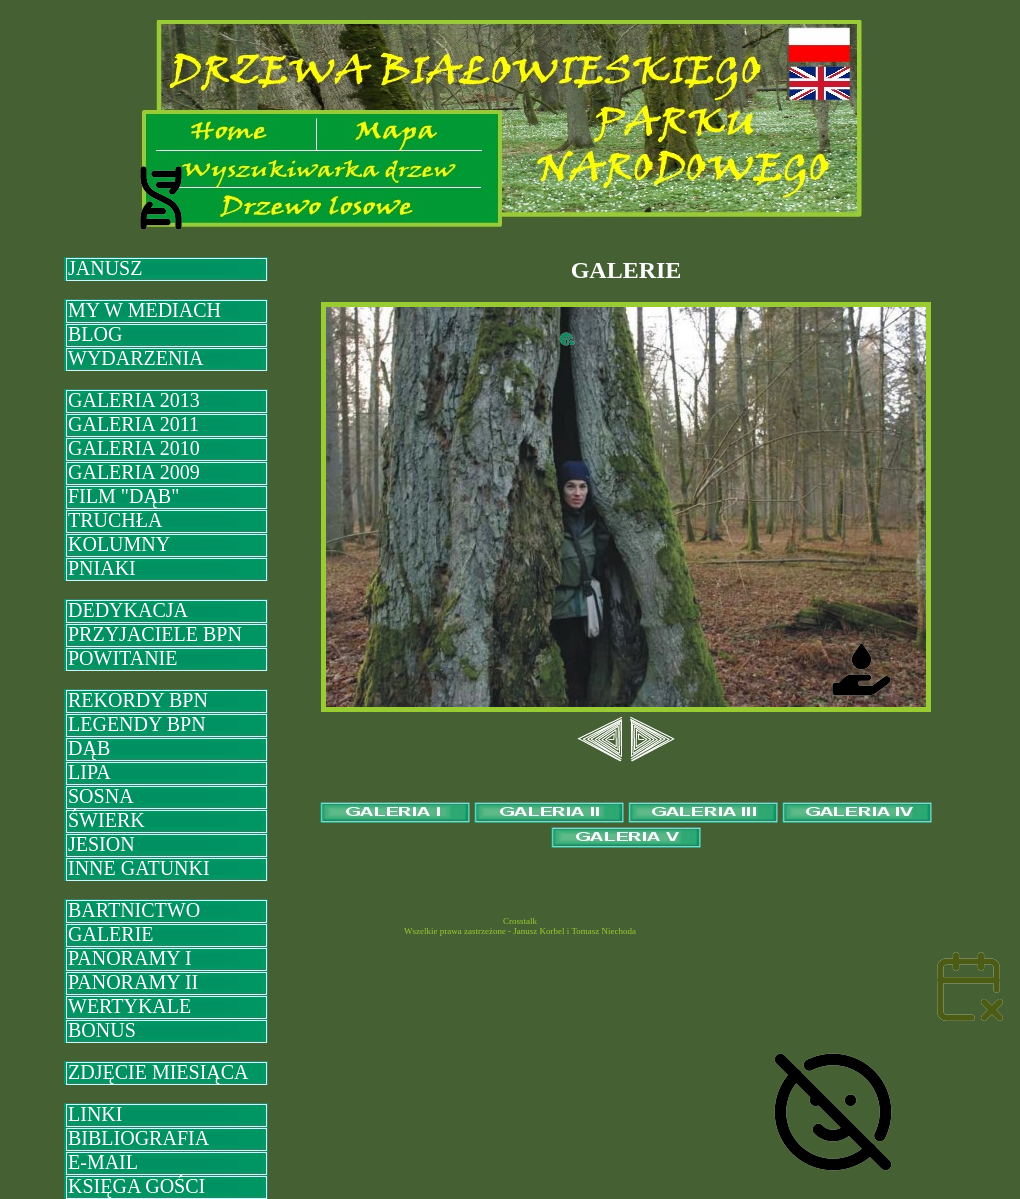 The width and height of the screenshot is (1020, 1199). Describe the element at coordinates (161, 198) in the screenshot. I see `access genetics or biological data` at that location.